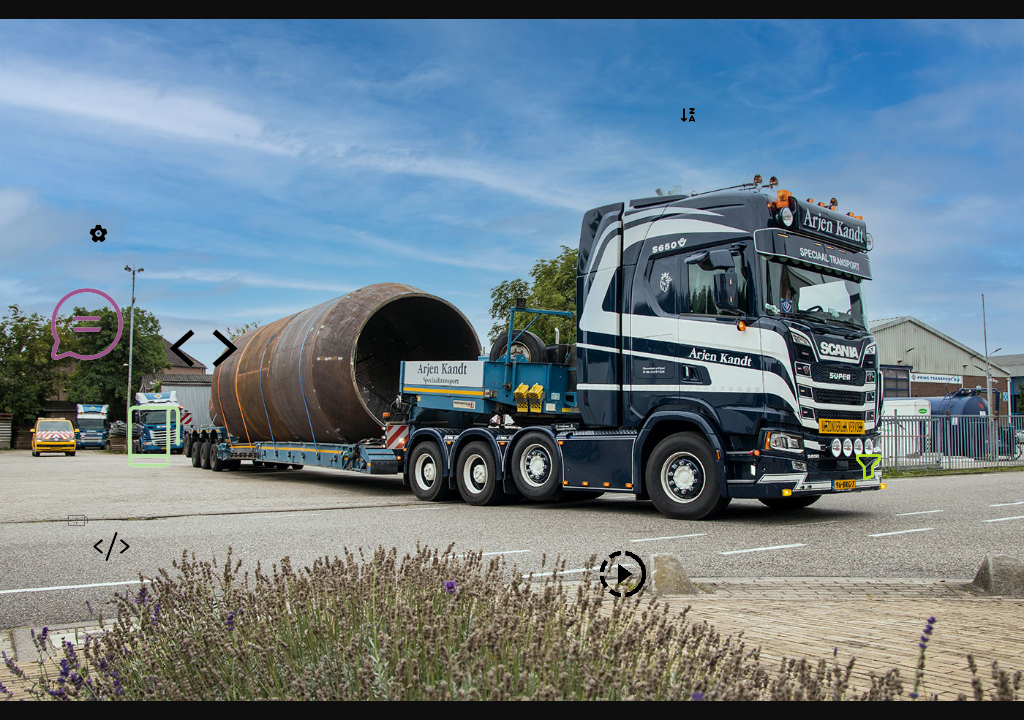 This screenshot has width=1024, height=720. Describe the element at coordinates (77, 520) in the screenshot. I see `indicates low battery warning` at that location.